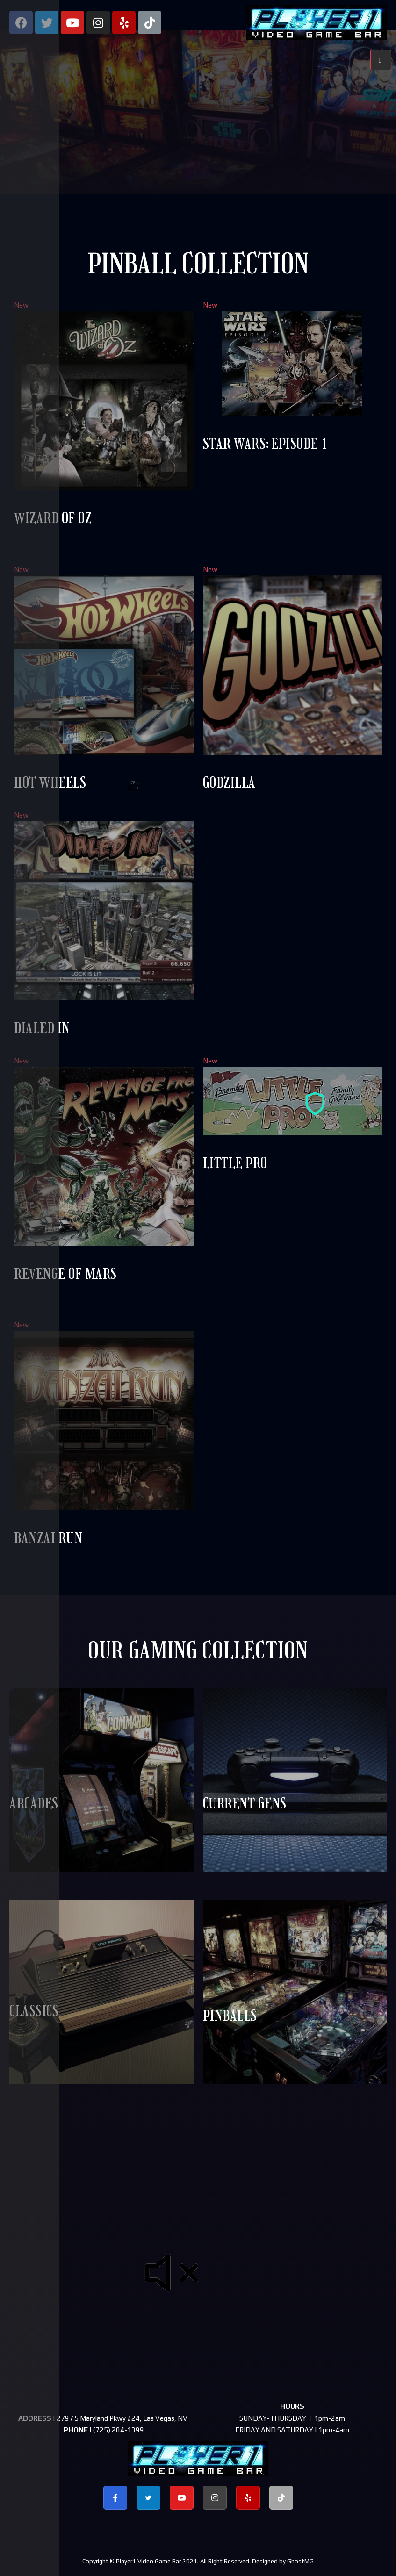 This screenshot has height=2576, width=396. I want to click on mute audio or sound, so click(170, 2273).